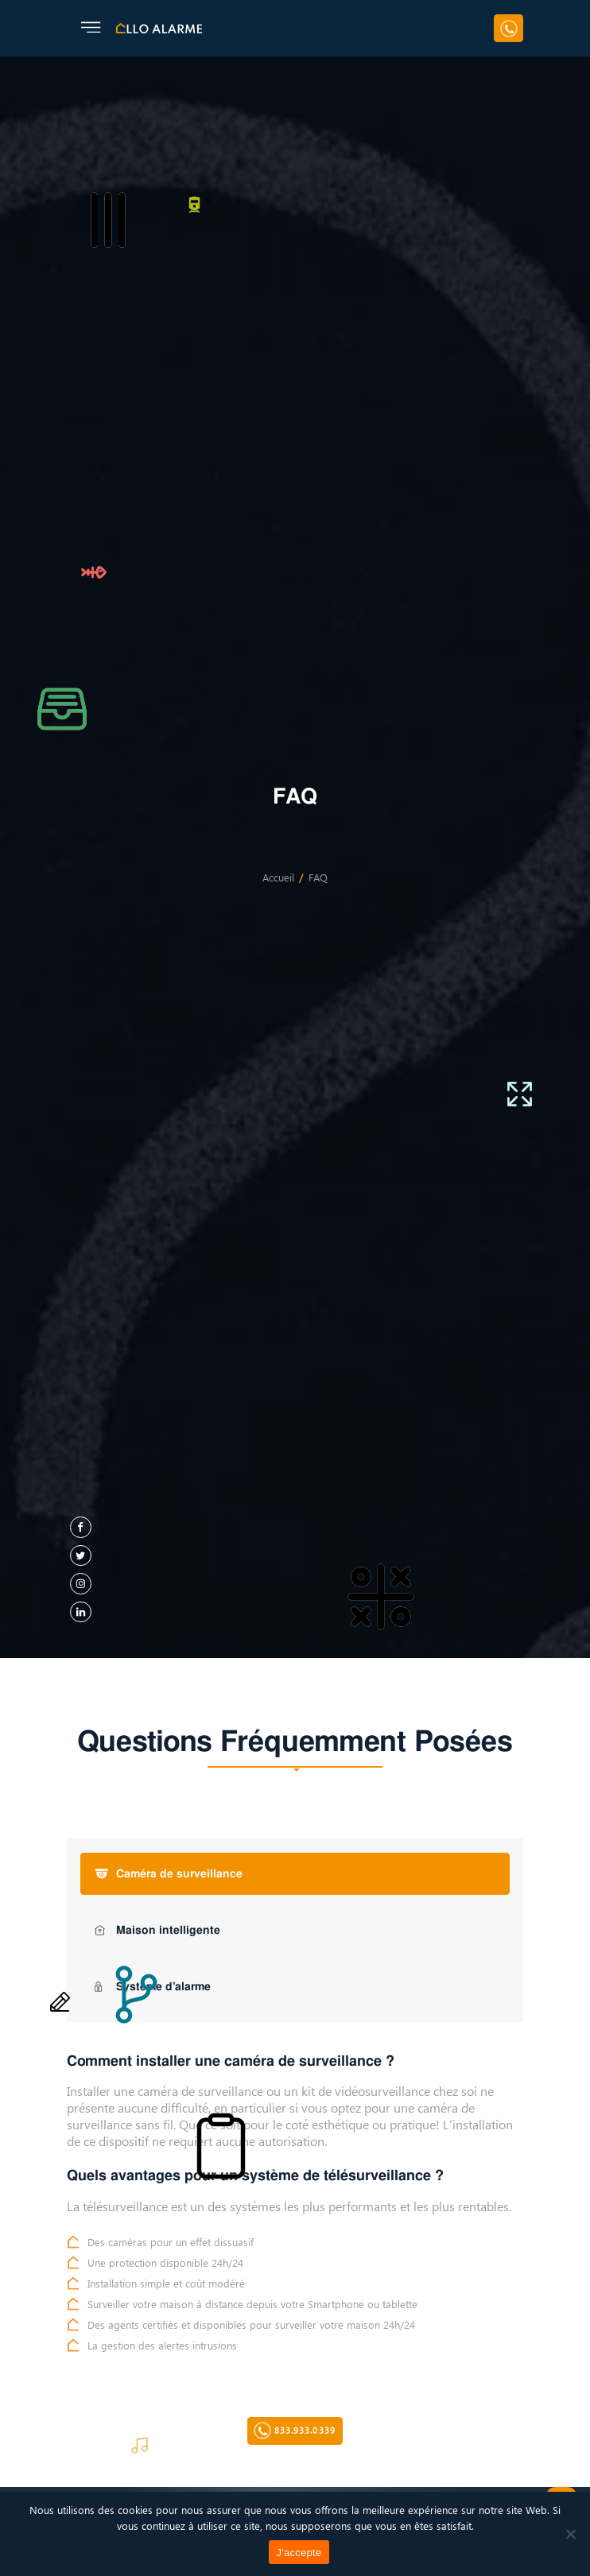 The image size is (590, 2576). Describe the element at coordinates (60, 2002) in the screenshot. I see `edit text or content` at that location.